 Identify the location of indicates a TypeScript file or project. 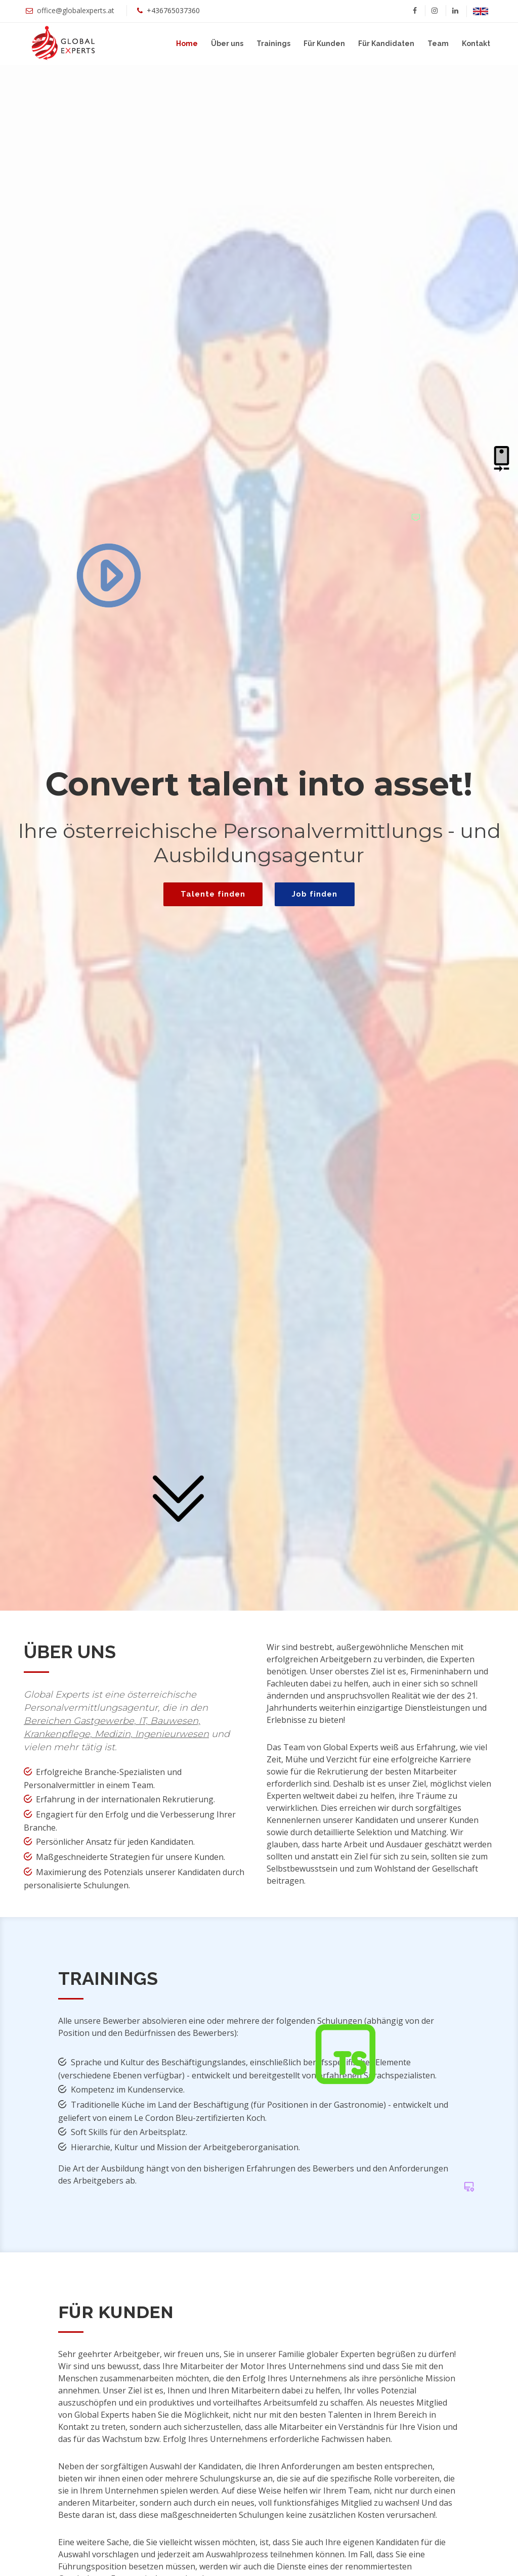
(346, 2054).